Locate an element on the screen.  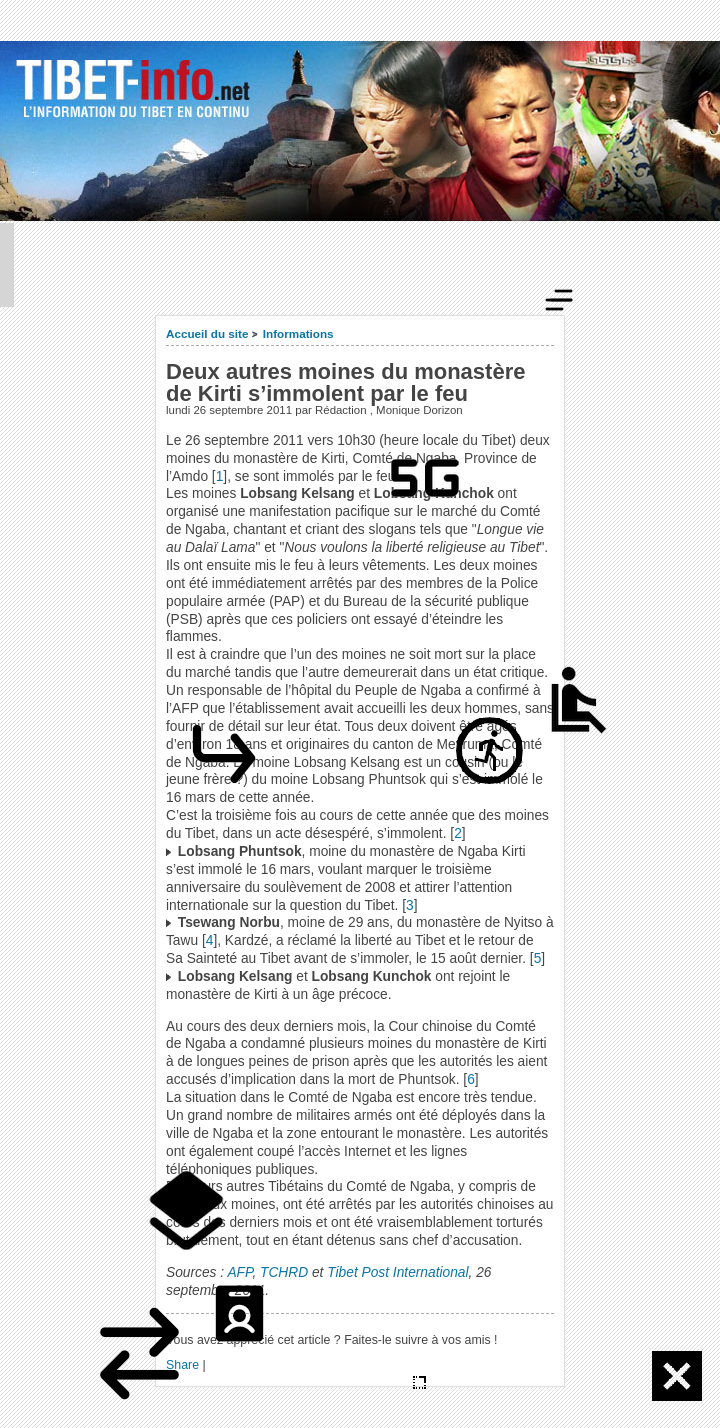
navigate to sub-item or nested content is located at coordinates (222, 754).